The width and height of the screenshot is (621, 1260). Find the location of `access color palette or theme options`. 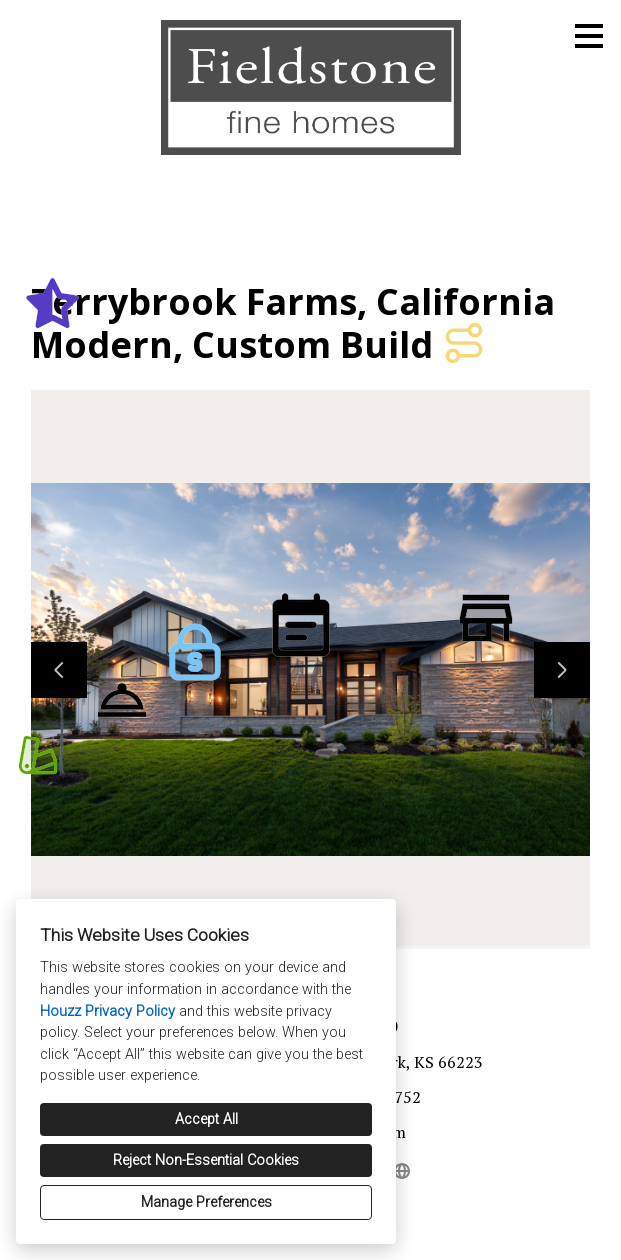

access color palette or theme options is located at coordinates (36, 756).